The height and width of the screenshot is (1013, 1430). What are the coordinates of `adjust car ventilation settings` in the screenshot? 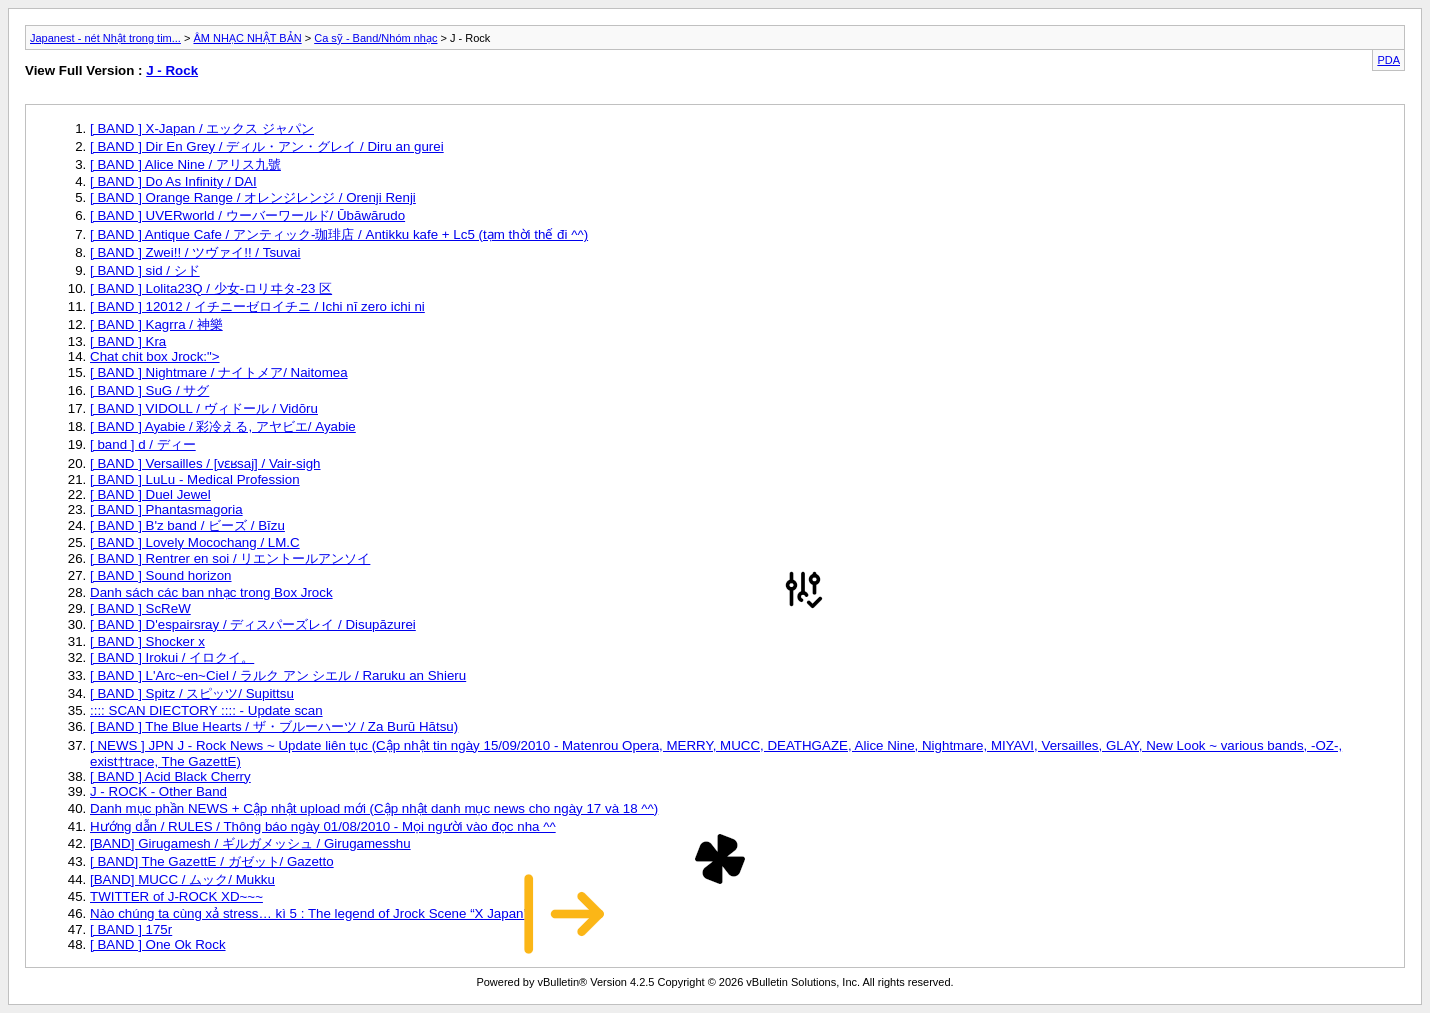 It's located at (720, 859).